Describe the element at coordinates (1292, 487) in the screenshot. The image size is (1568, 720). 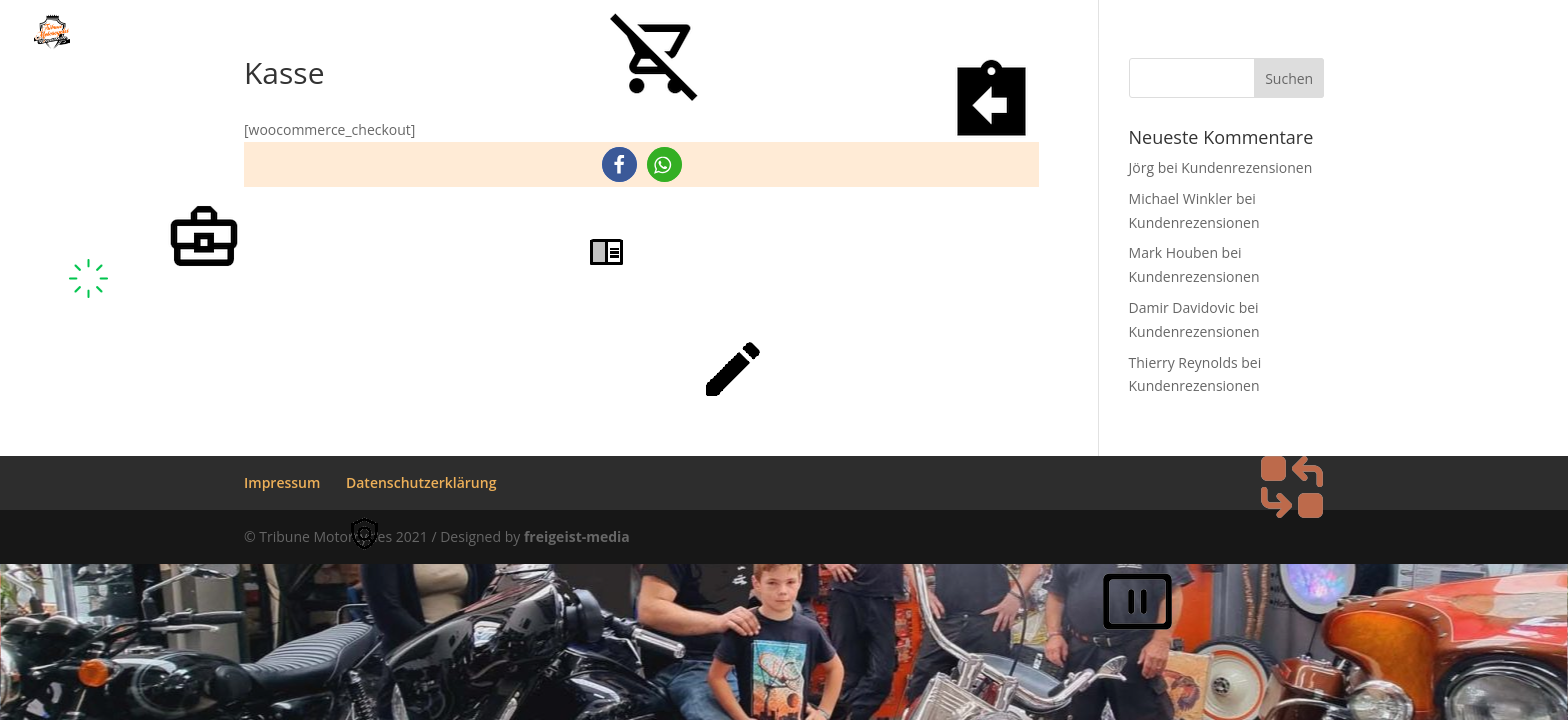
I see `replace or swap selected items` at that location.